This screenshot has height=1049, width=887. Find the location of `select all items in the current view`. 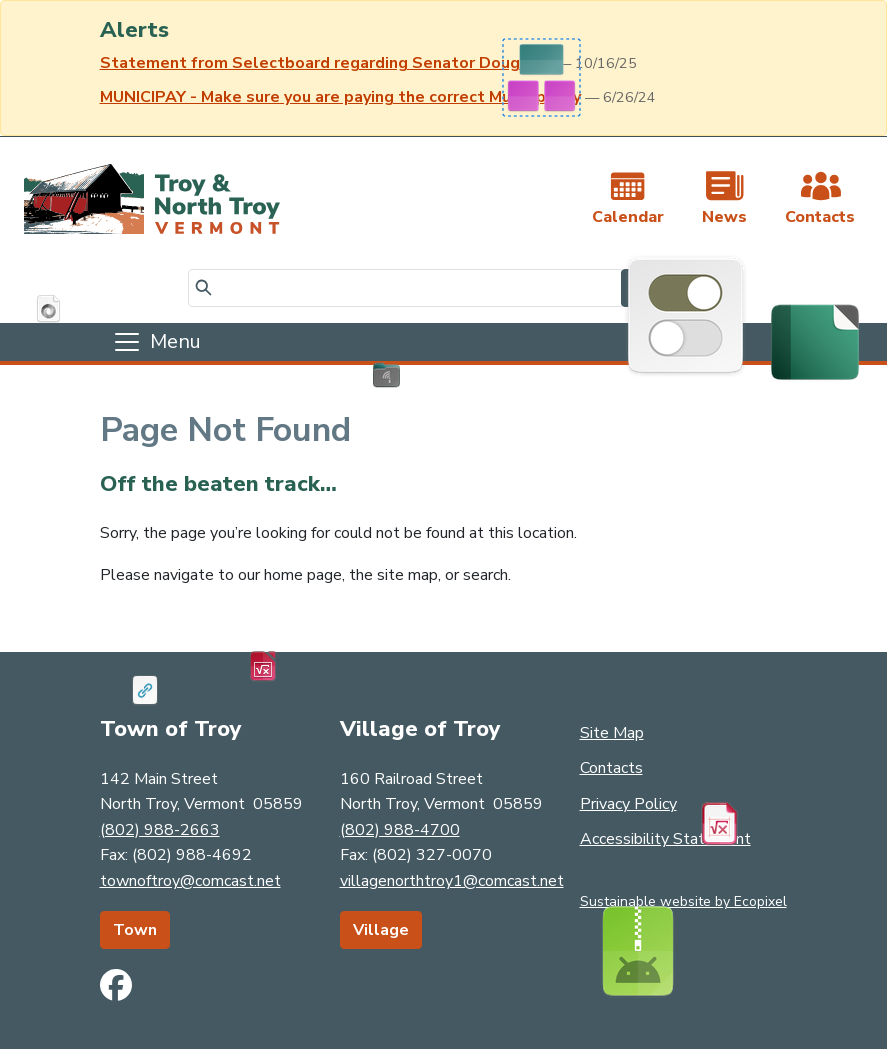

select all items in the current view is located at coordinates (541, 77).